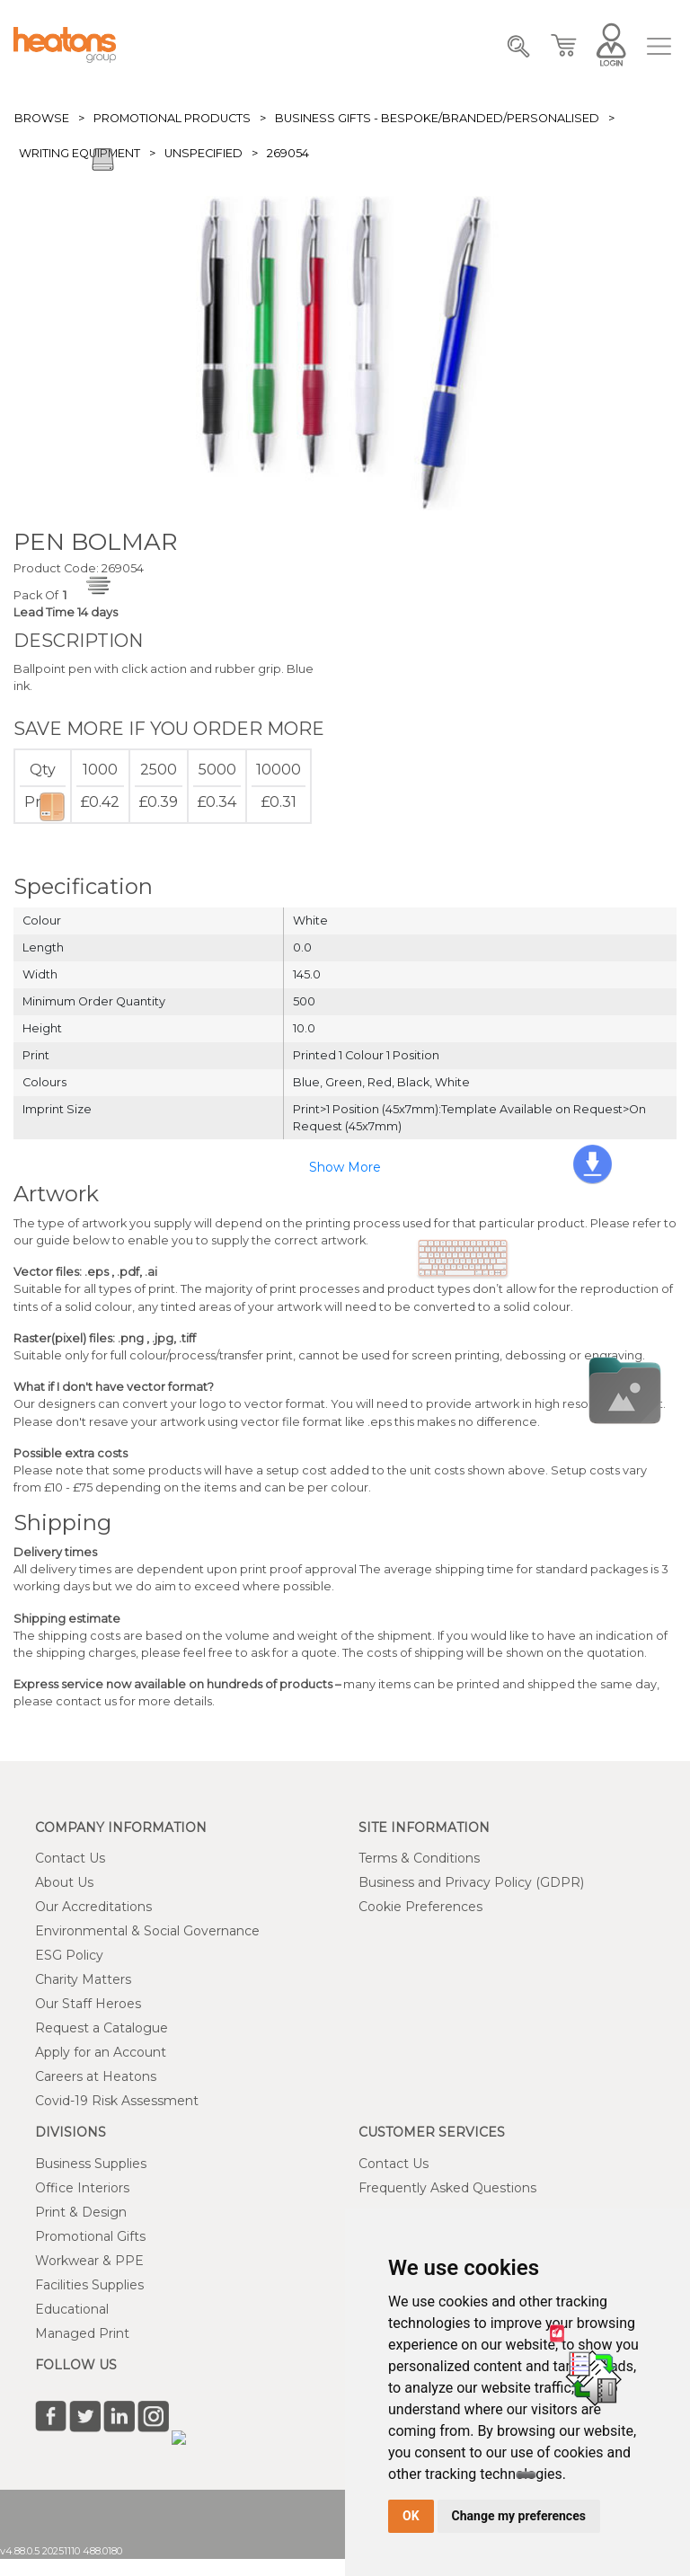  Describe the element at coordinates (463, 1258) in the screenshot. I see `apple magic keyboard with touch id in pink/orange` at that location.